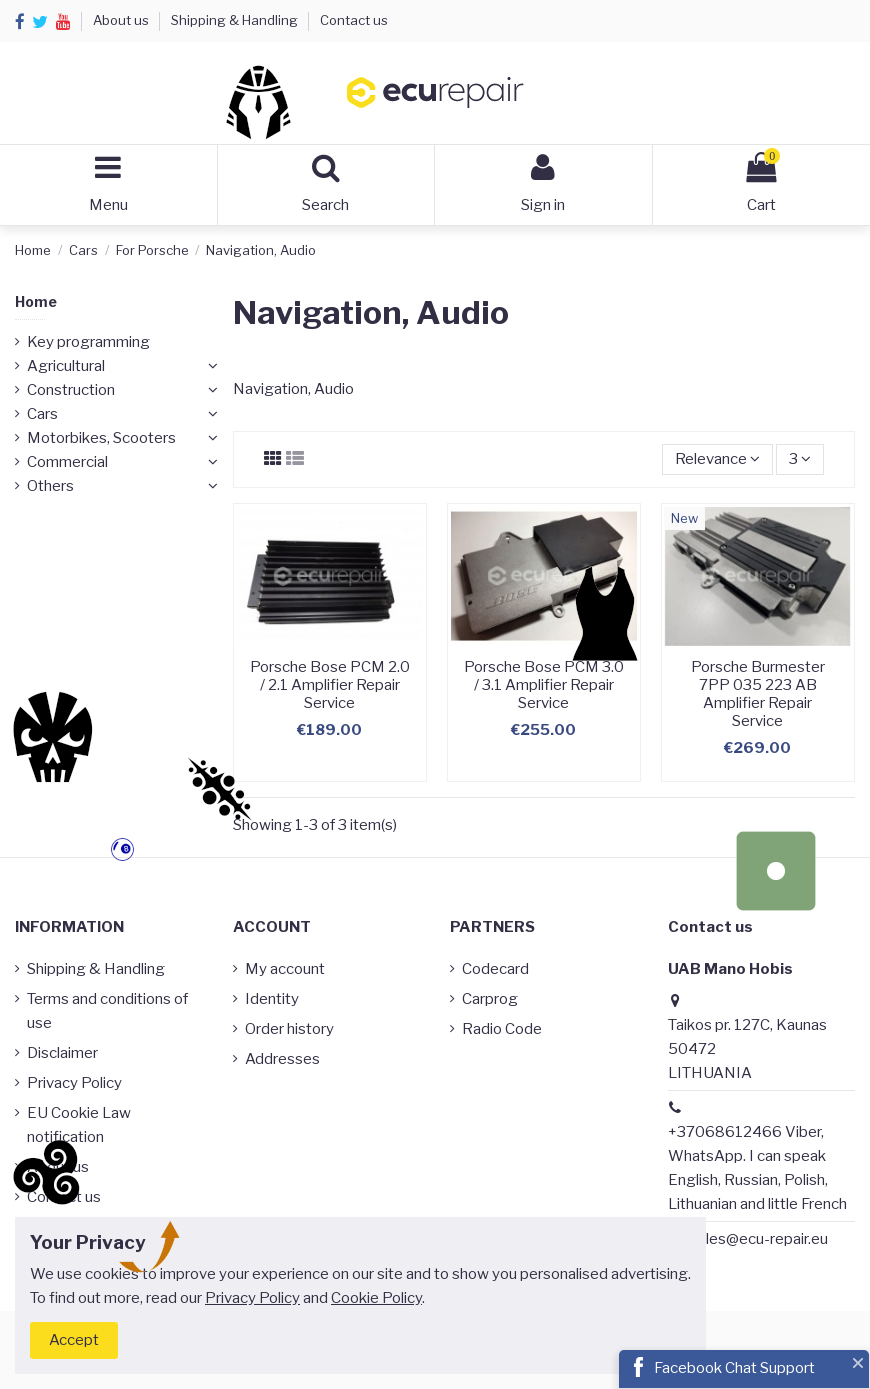  I want to click on play billiards or pool game, so click(122, 849).